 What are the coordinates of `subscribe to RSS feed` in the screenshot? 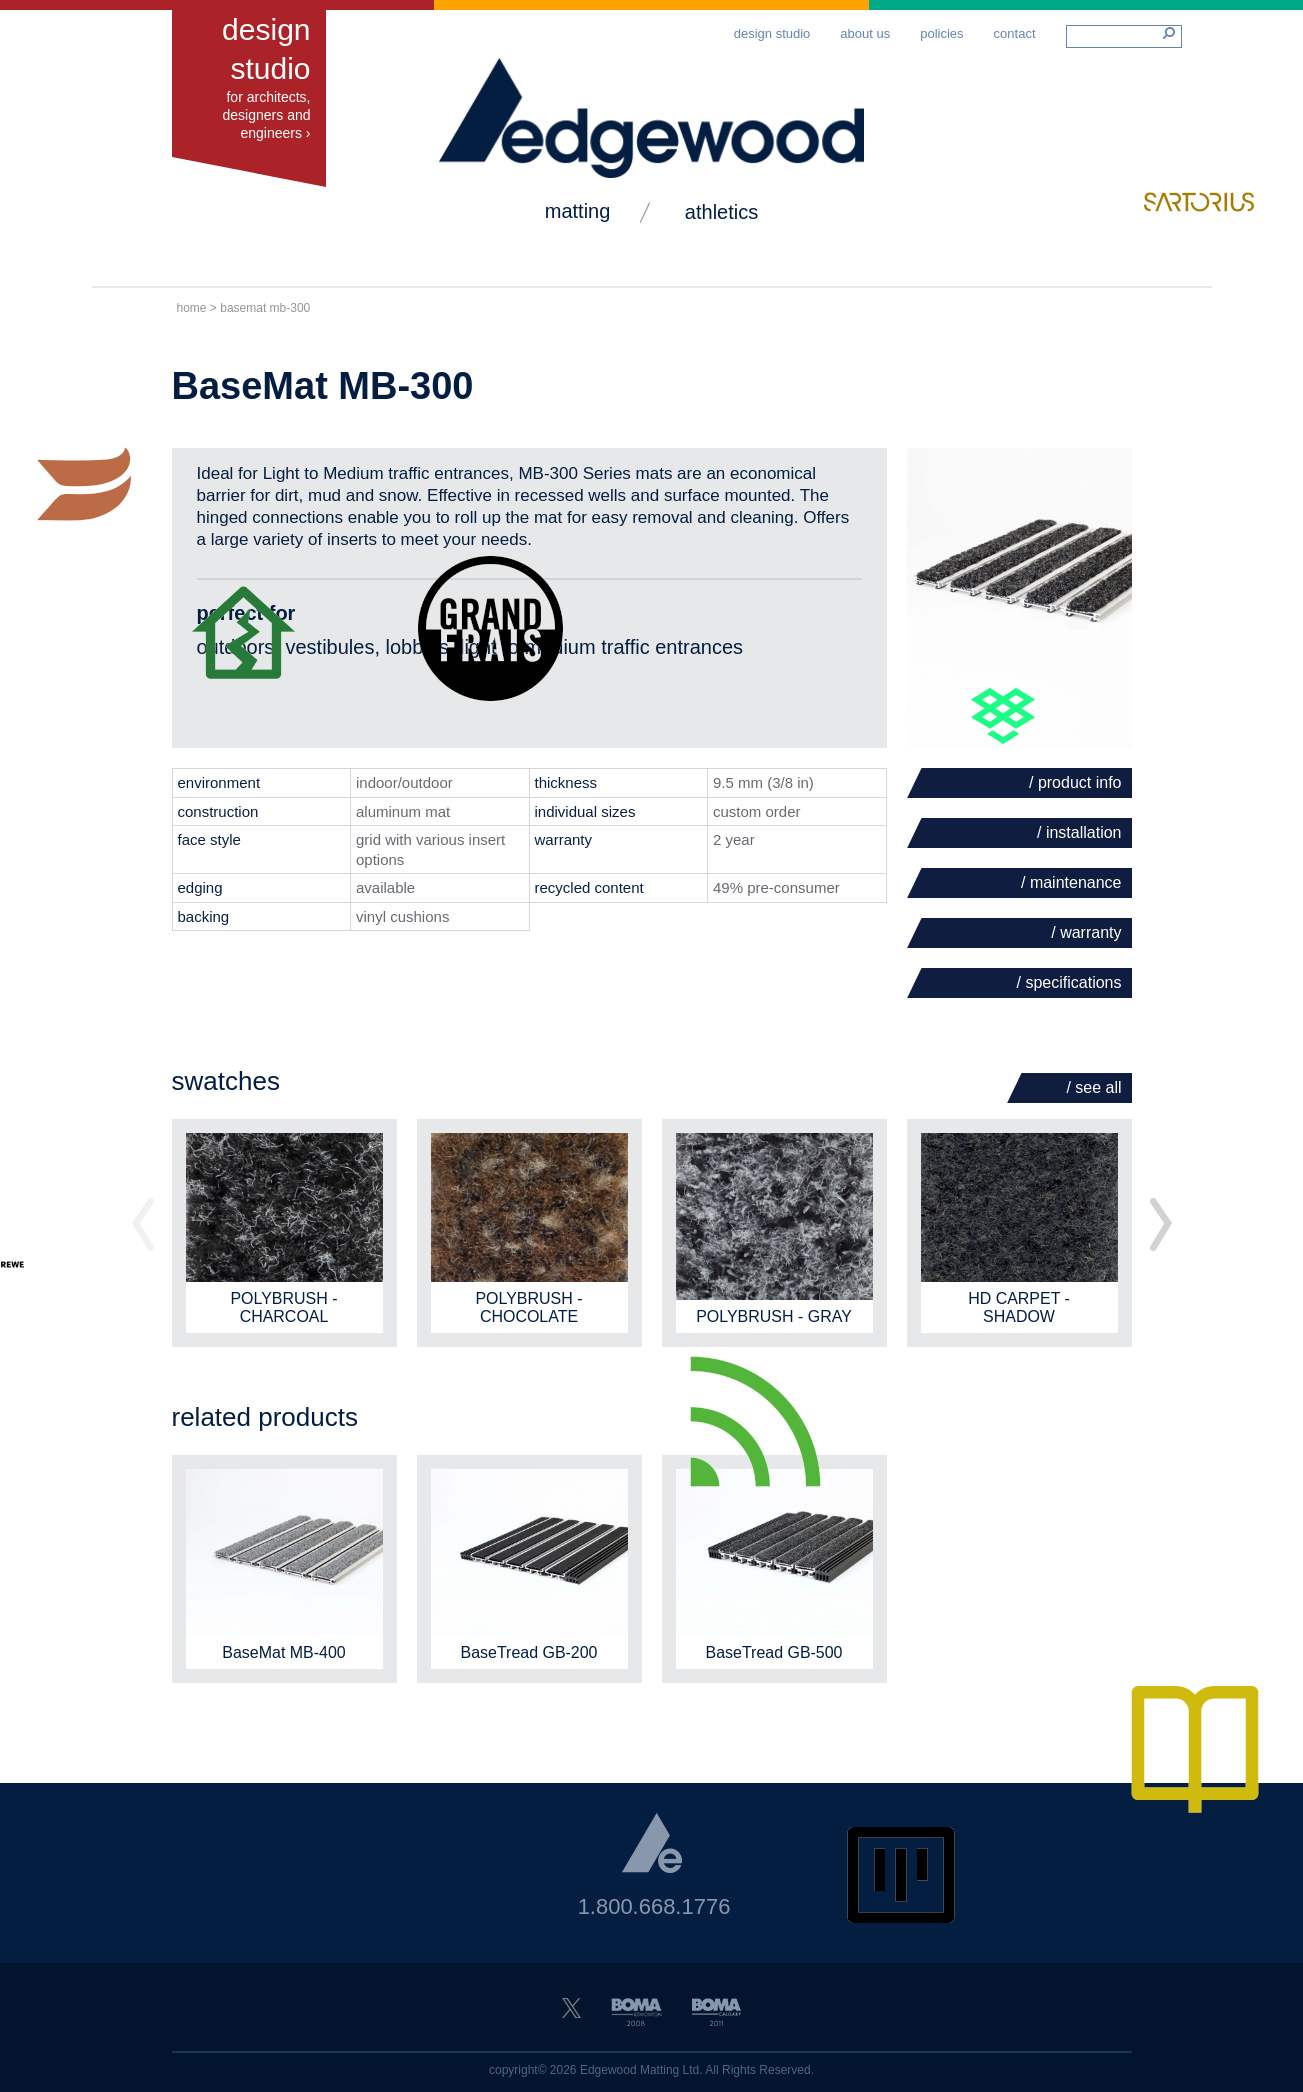 It's located at (755, 1421).